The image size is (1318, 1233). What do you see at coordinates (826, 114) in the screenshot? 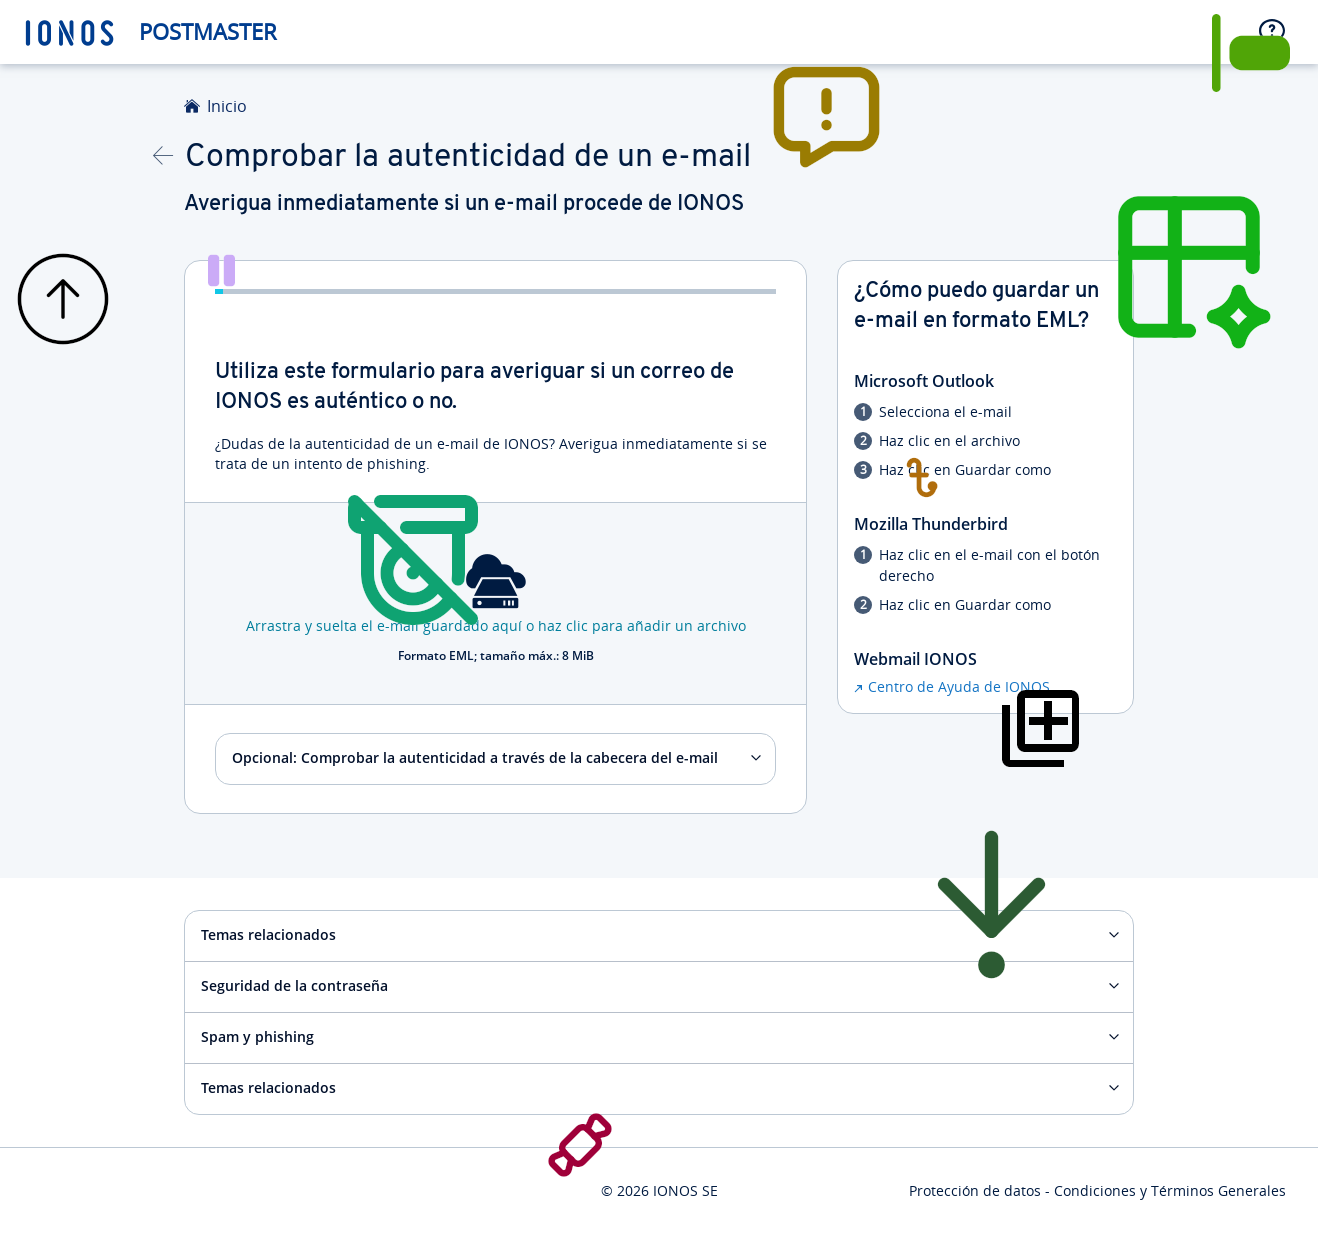
I see `report a message or conversation` at bounding box center [826, 114].